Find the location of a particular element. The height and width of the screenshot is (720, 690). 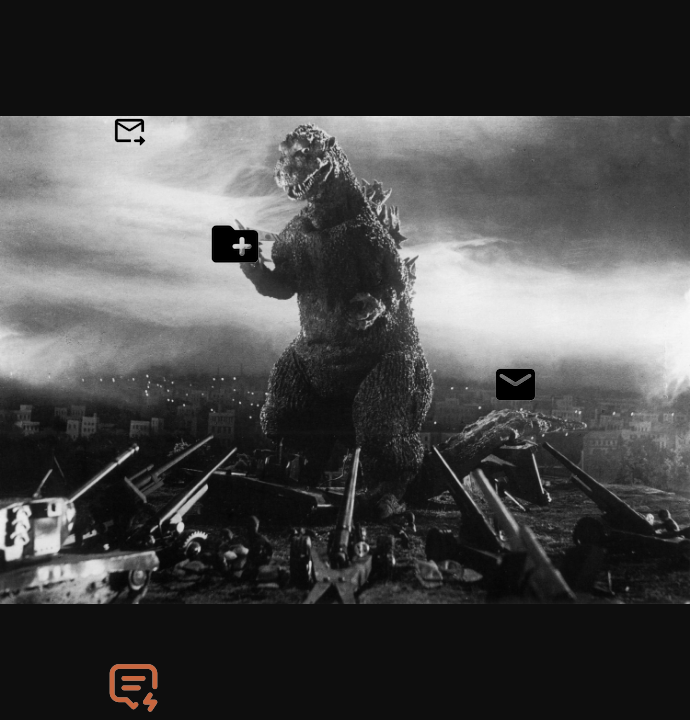

create a new folder is located at coordinates (235, 244).